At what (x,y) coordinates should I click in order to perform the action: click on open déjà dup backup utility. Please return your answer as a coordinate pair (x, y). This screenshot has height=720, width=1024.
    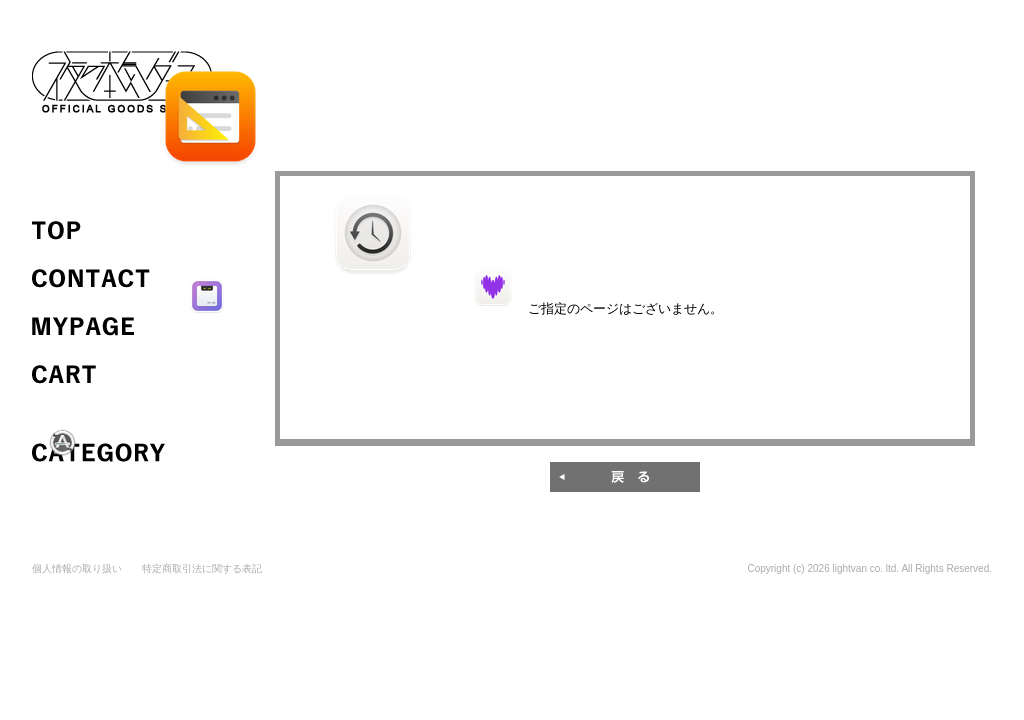
    Looking at the image, I should click on (373, 233).